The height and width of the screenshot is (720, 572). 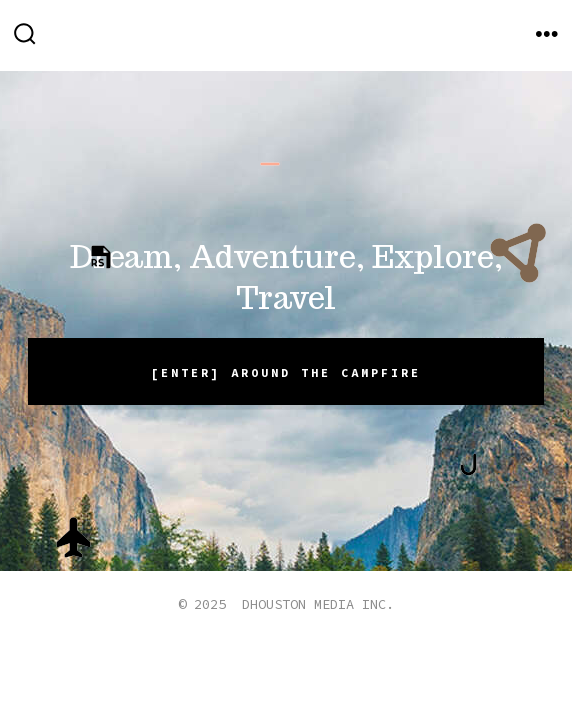 I want to click on remove an item from a list or cart, so click(x=270, y=164).